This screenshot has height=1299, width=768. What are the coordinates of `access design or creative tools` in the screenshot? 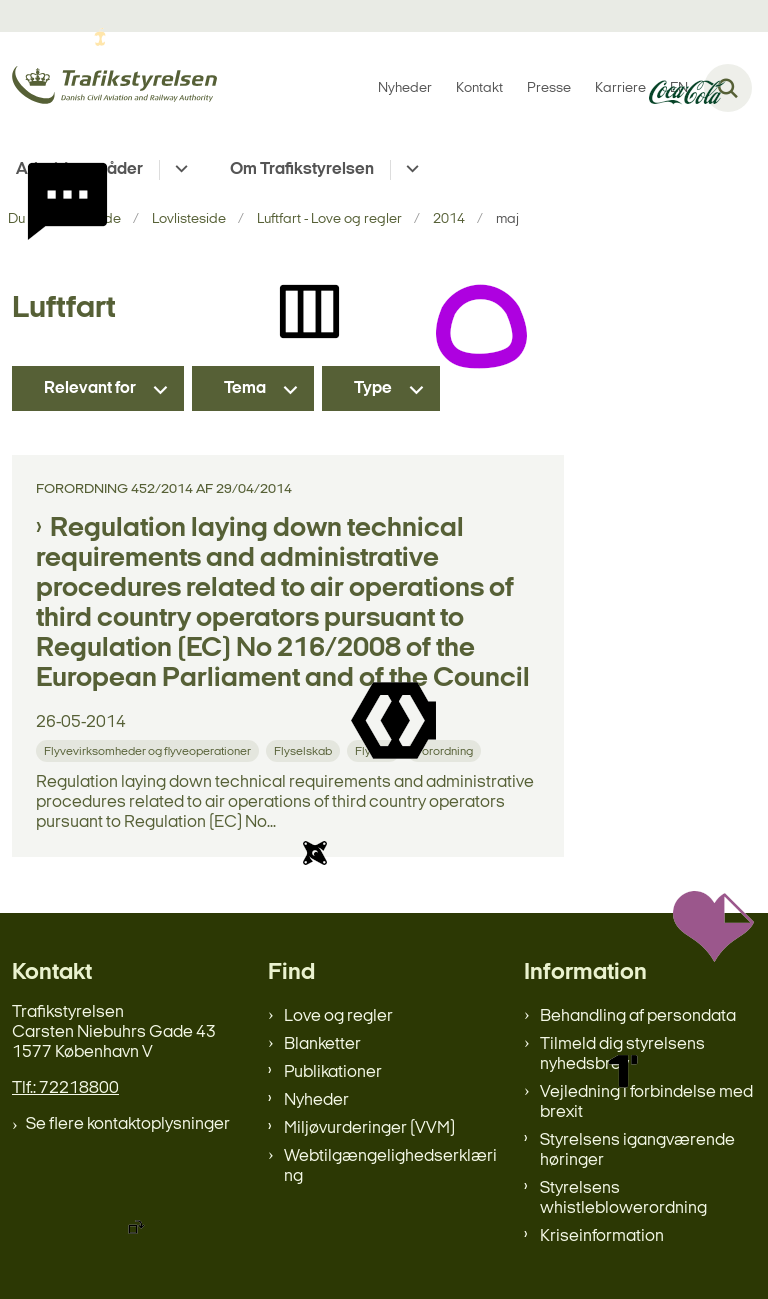 It's located at (623, 1070).